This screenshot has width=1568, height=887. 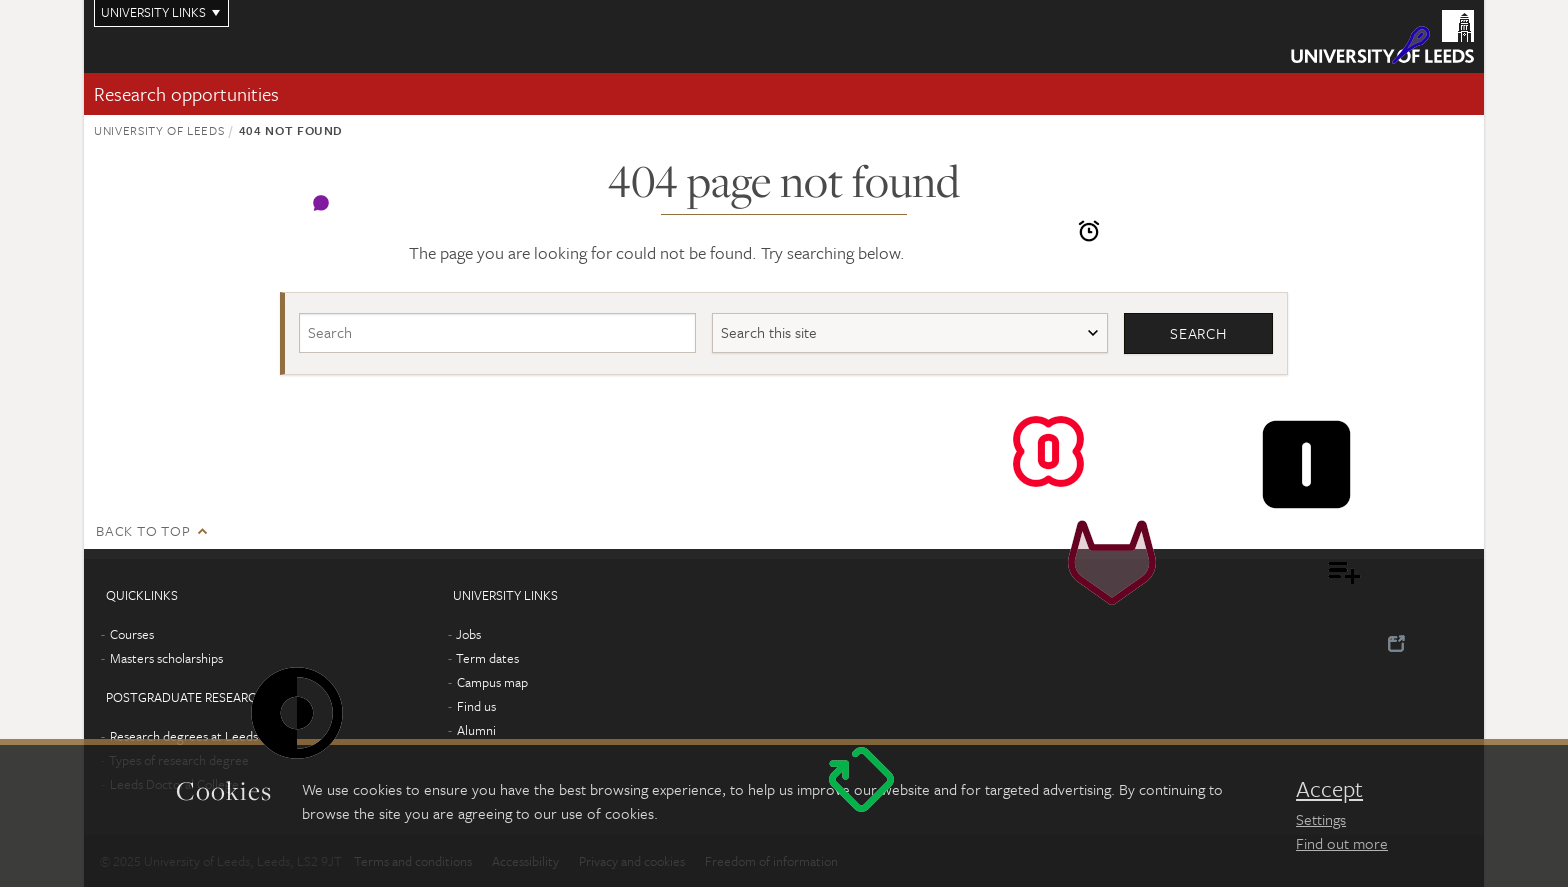 I want to click on add to playlist, so click(x=1344, y=571).